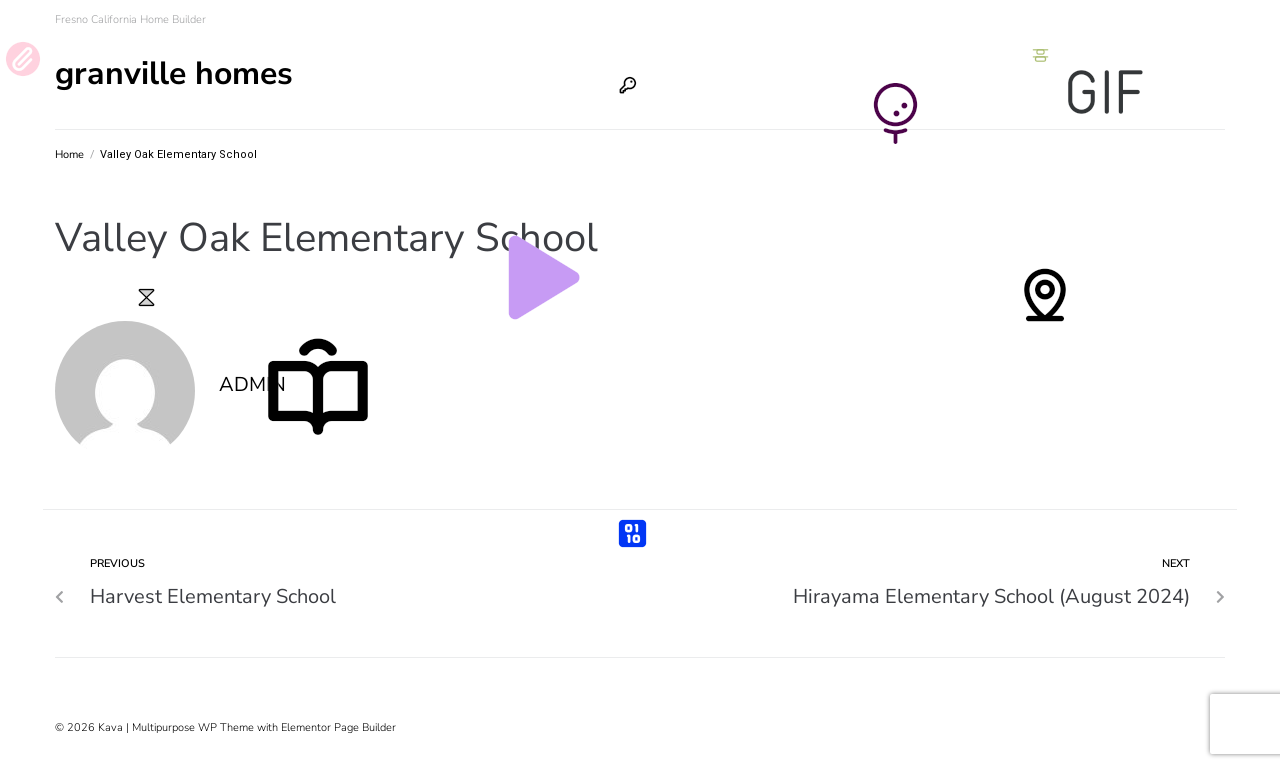 The width and height of the screenshot is (1280, 768). What do you see at coordinates (1104, 92) in the screenshot?
I see `insert a gif into your message` at bounding box center [1104, 92].